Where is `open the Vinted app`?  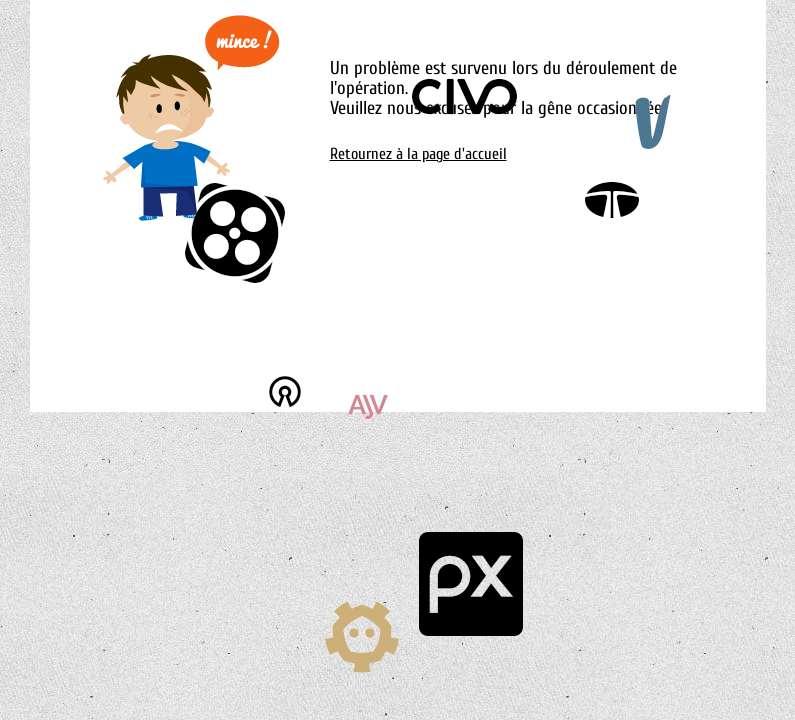
open the Vinted app is located at coordinates (653, 122).